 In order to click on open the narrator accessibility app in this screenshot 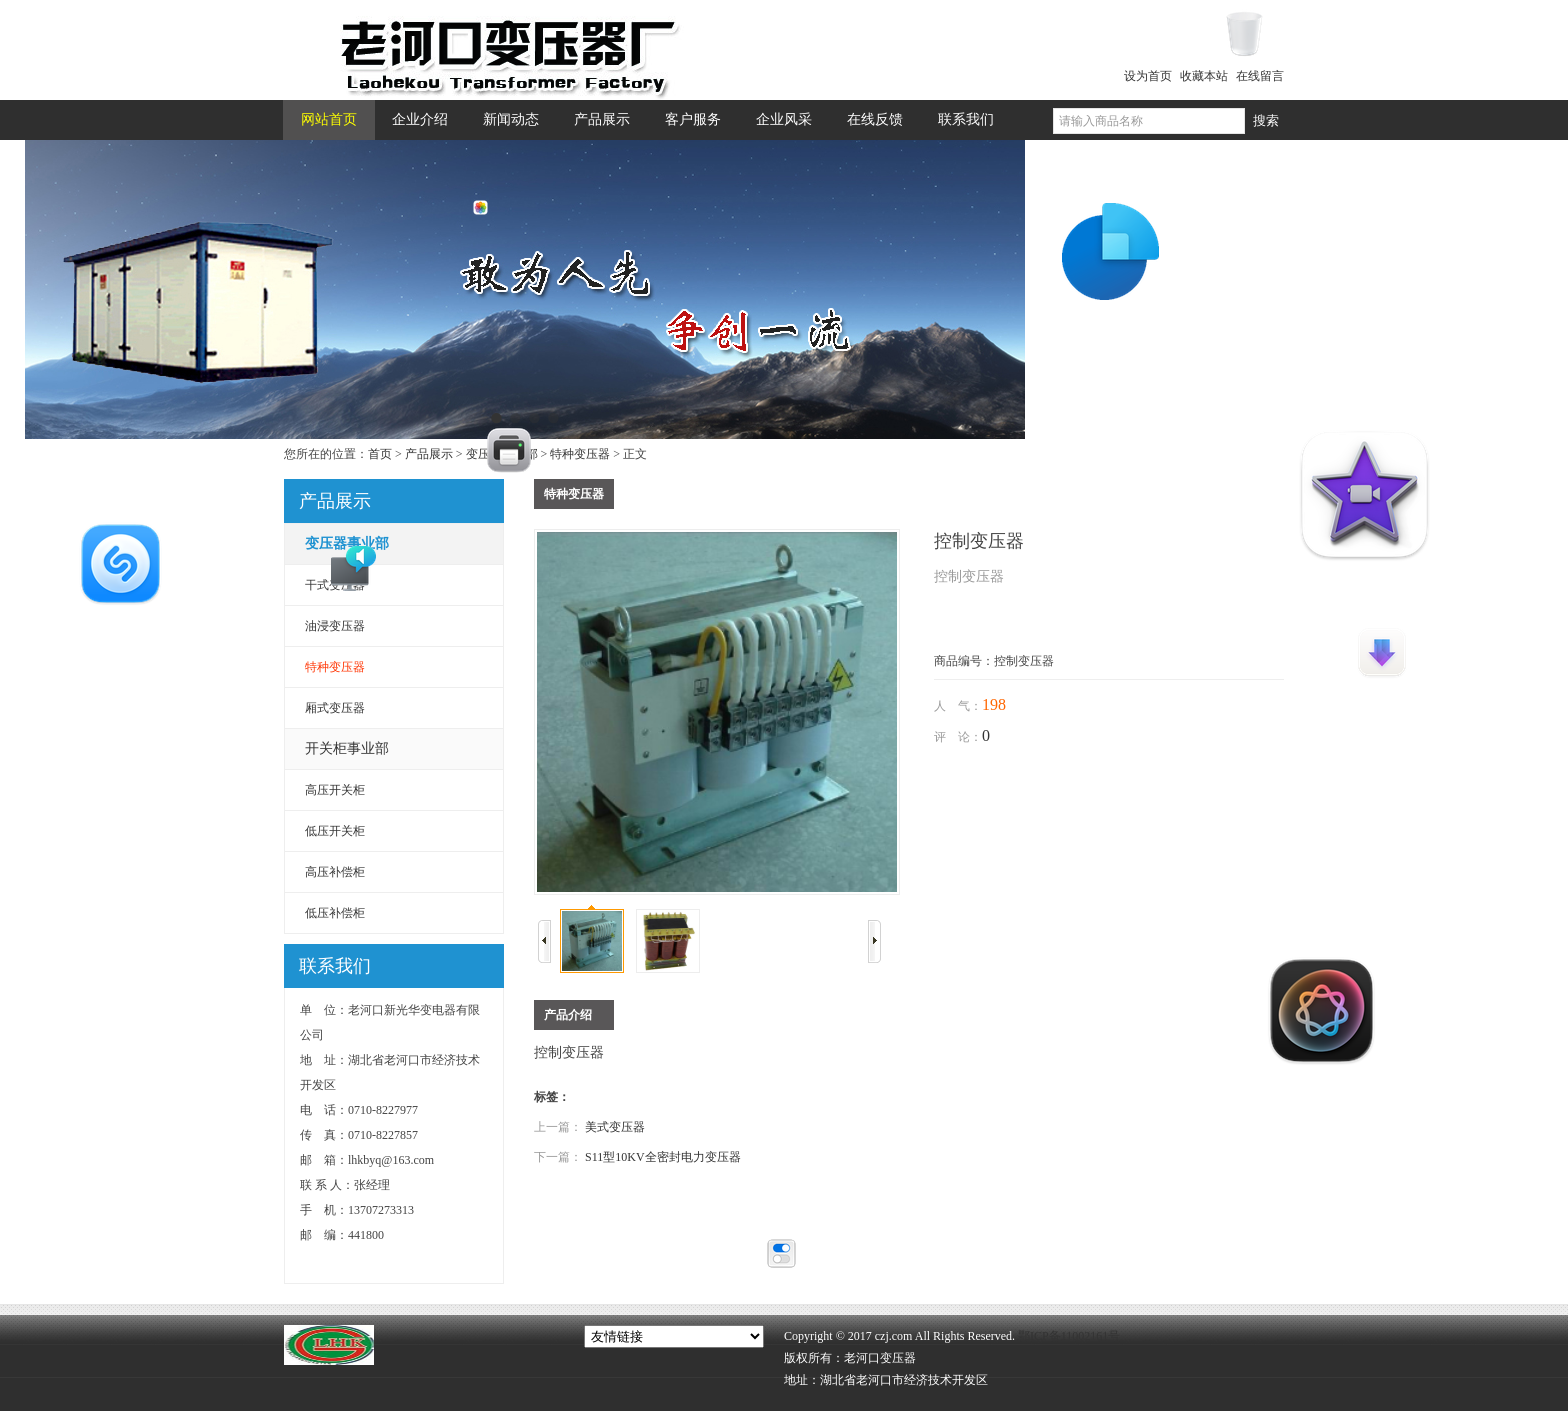, I will do `click(353, 568)`.